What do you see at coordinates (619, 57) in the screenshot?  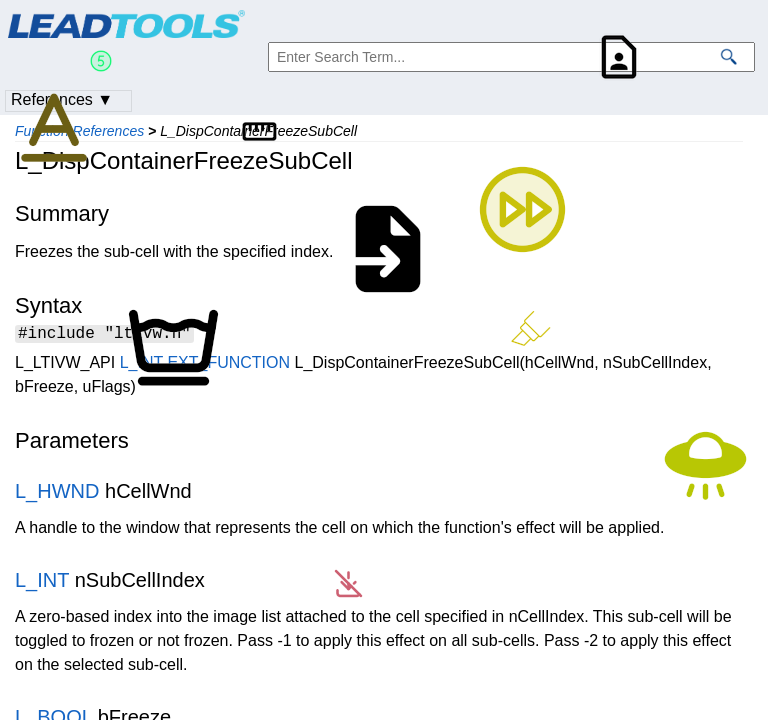 I see `view contact details` at bounding box center [619, 57].